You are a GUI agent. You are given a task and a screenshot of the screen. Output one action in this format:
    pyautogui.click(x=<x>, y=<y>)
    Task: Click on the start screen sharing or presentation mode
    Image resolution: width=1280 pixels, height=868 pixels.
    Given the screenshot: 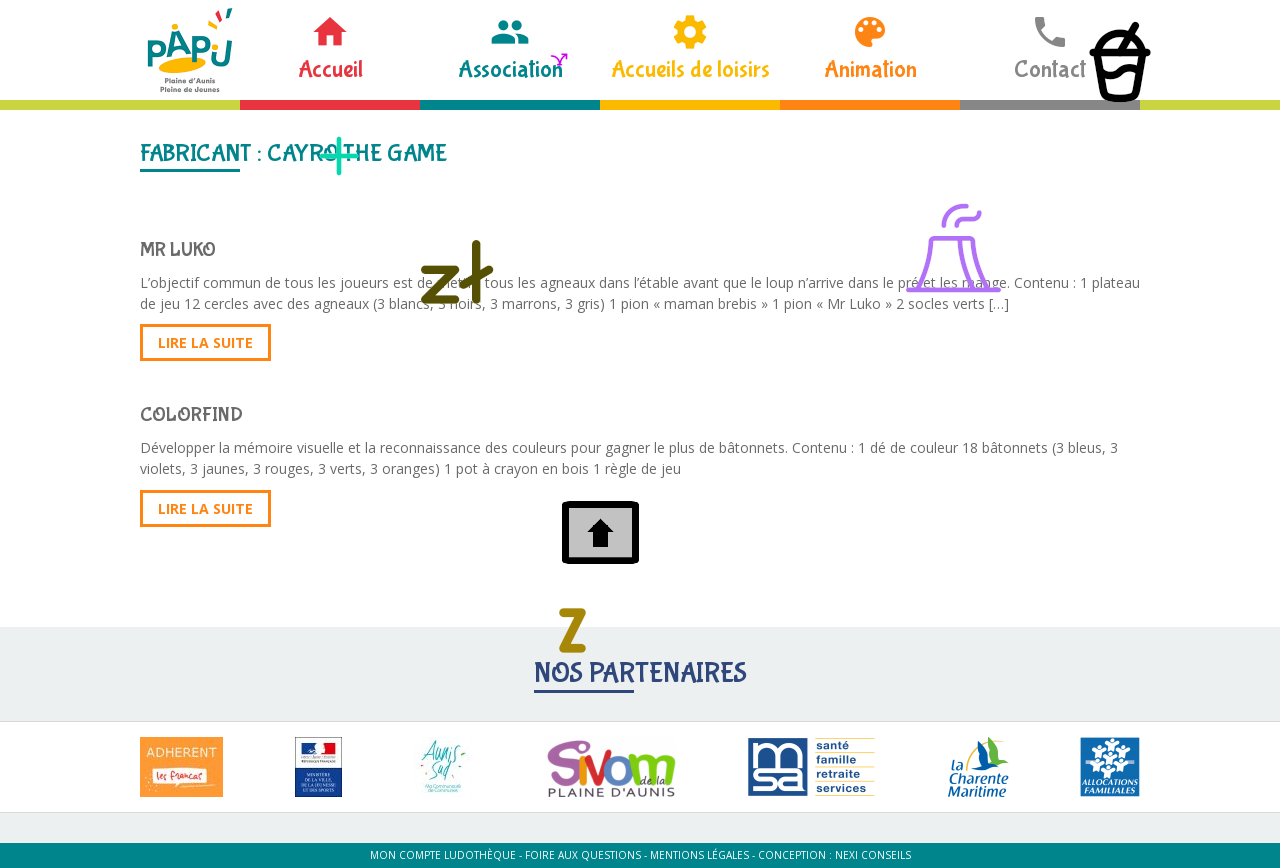 What is the action you would take?
    pyautogui.click(x=600, y=532)
    